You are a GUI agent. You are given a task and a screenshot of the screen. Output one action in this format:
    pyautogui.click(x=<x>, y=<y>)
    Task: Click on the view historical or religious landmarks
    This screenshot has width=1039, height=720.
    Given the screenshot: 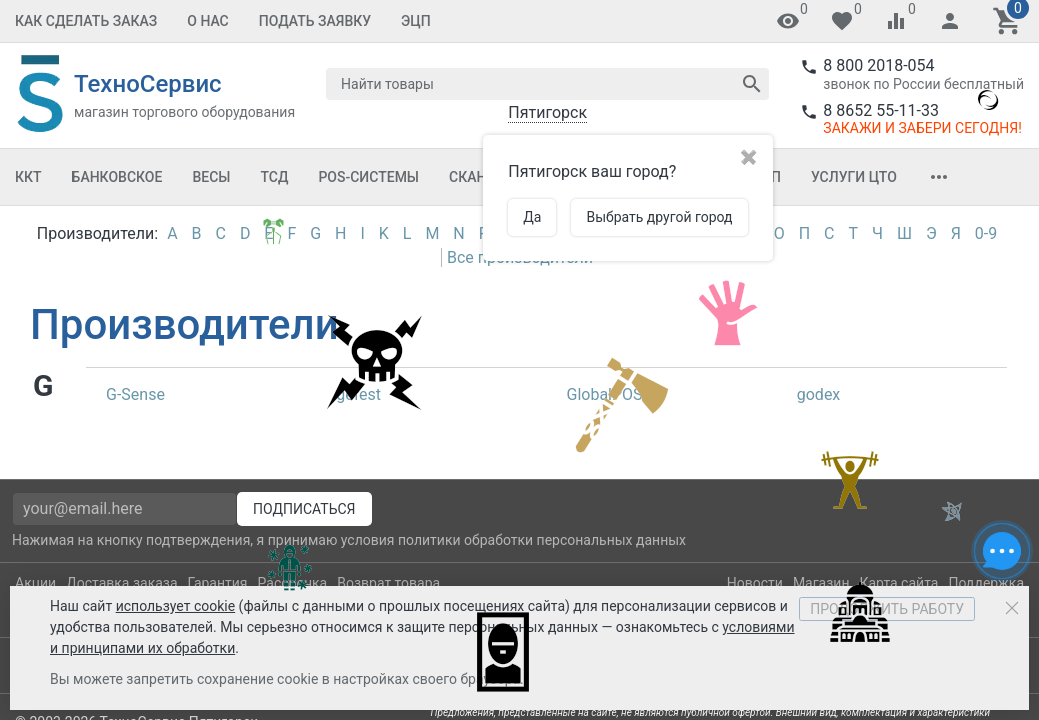 What is the action you would take?
    pyautogui.click(x=860, y=612)
    